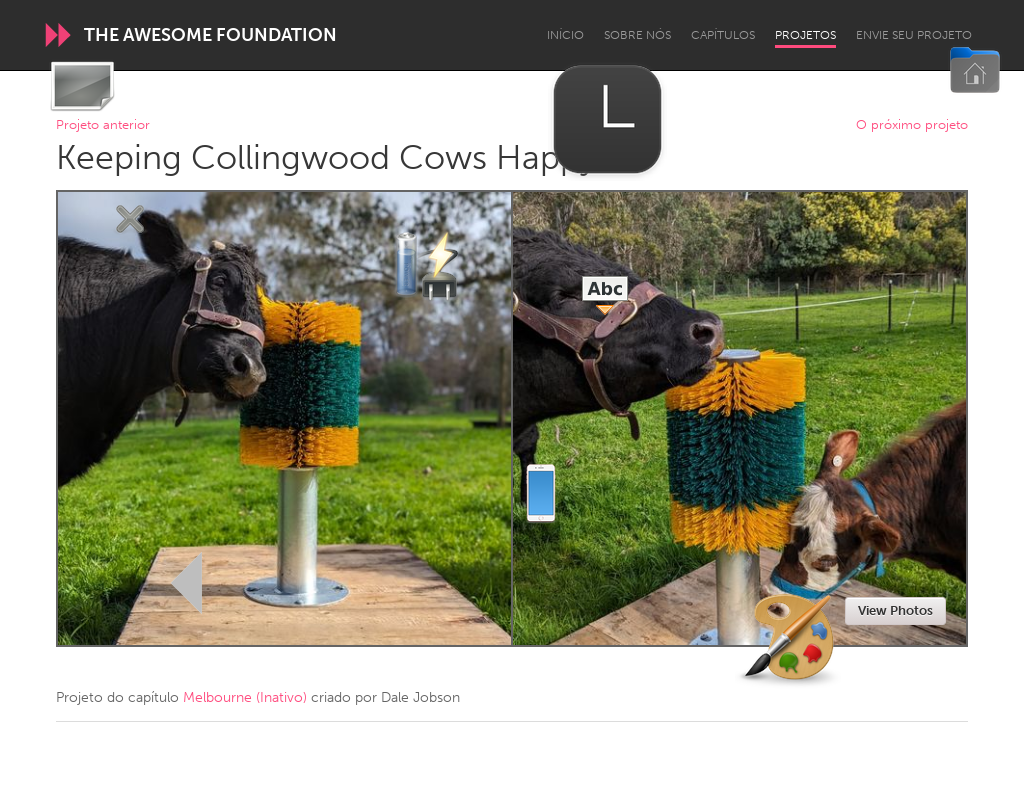  Describe the element at coordinates (541, 494) in the screenshot. I see `indicates a connected iPhone device` at that location.